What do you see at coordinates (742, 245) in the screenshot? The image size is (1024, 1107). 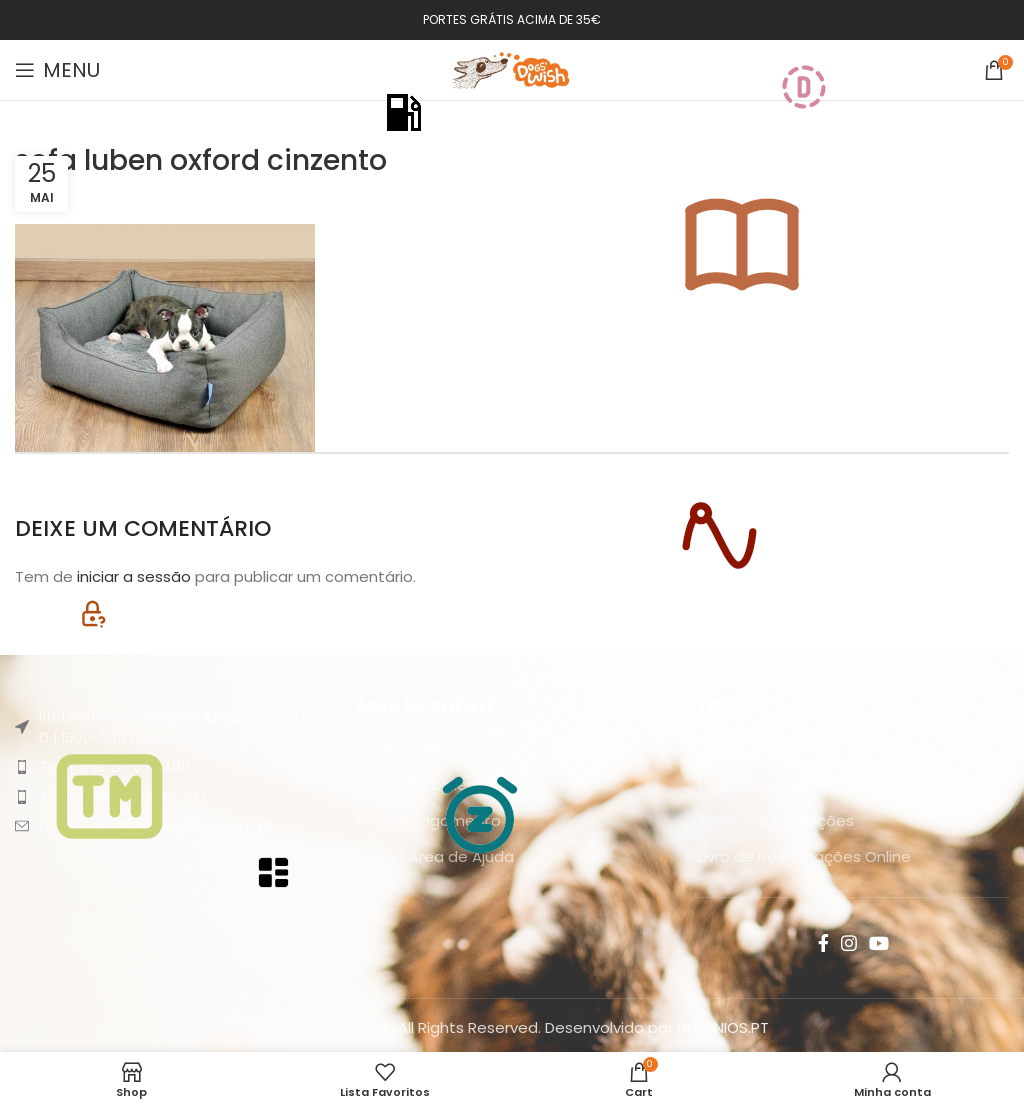 I see `open library or reading list` at bounding box center [742, 245].